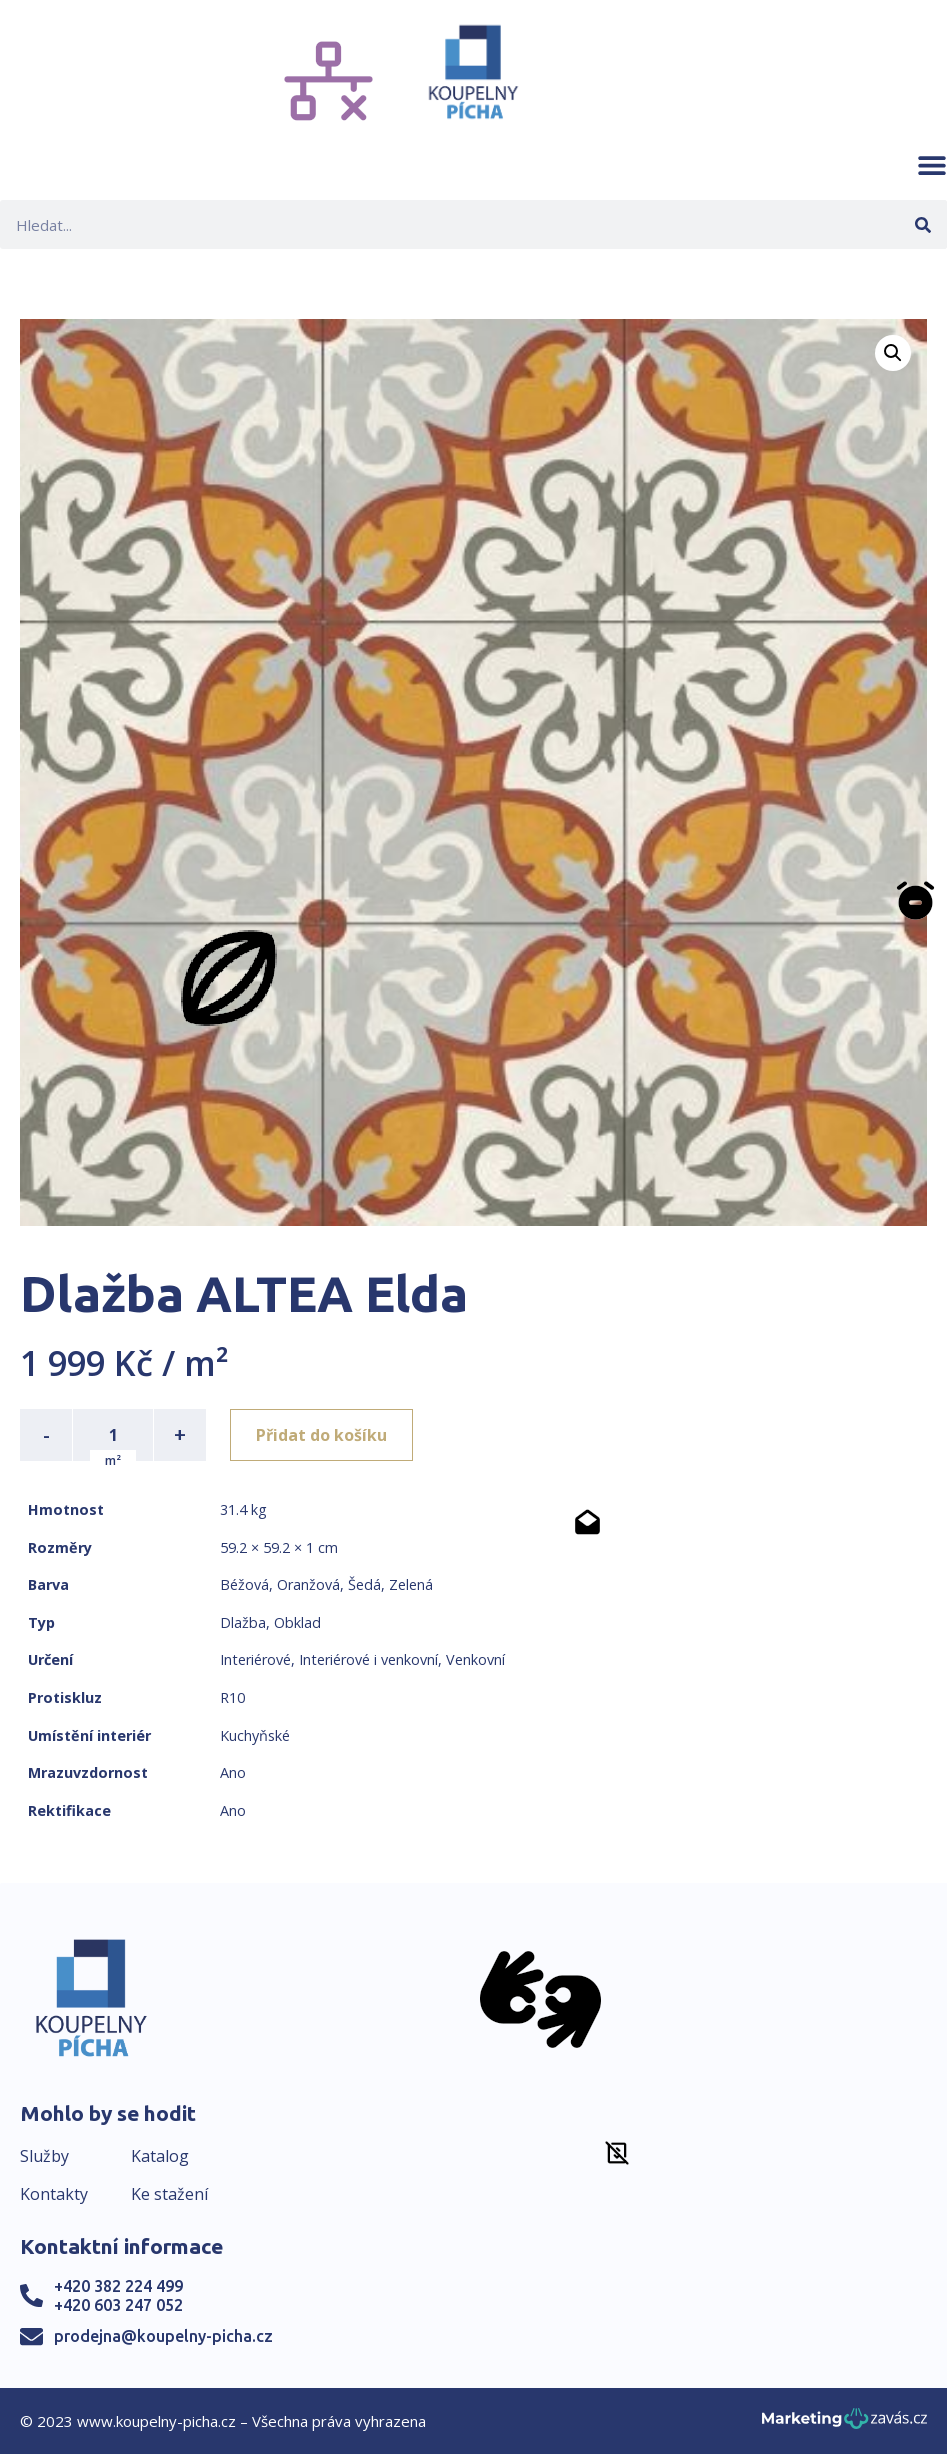 The height and width of the screenshot is (2454, 947). I want to click on remove or delete an alarm, so click(915, 900).